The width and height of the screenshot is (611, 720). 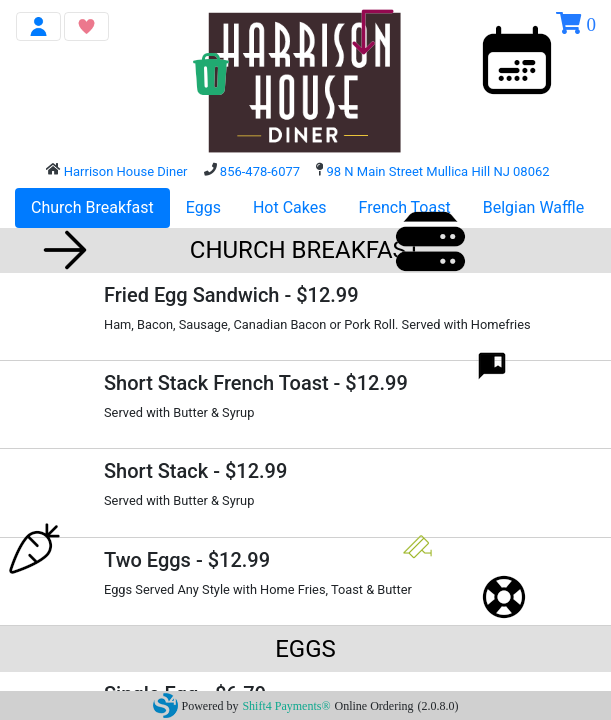 I want to click on browse vegetable or produce category, so click(x=33, y=549).